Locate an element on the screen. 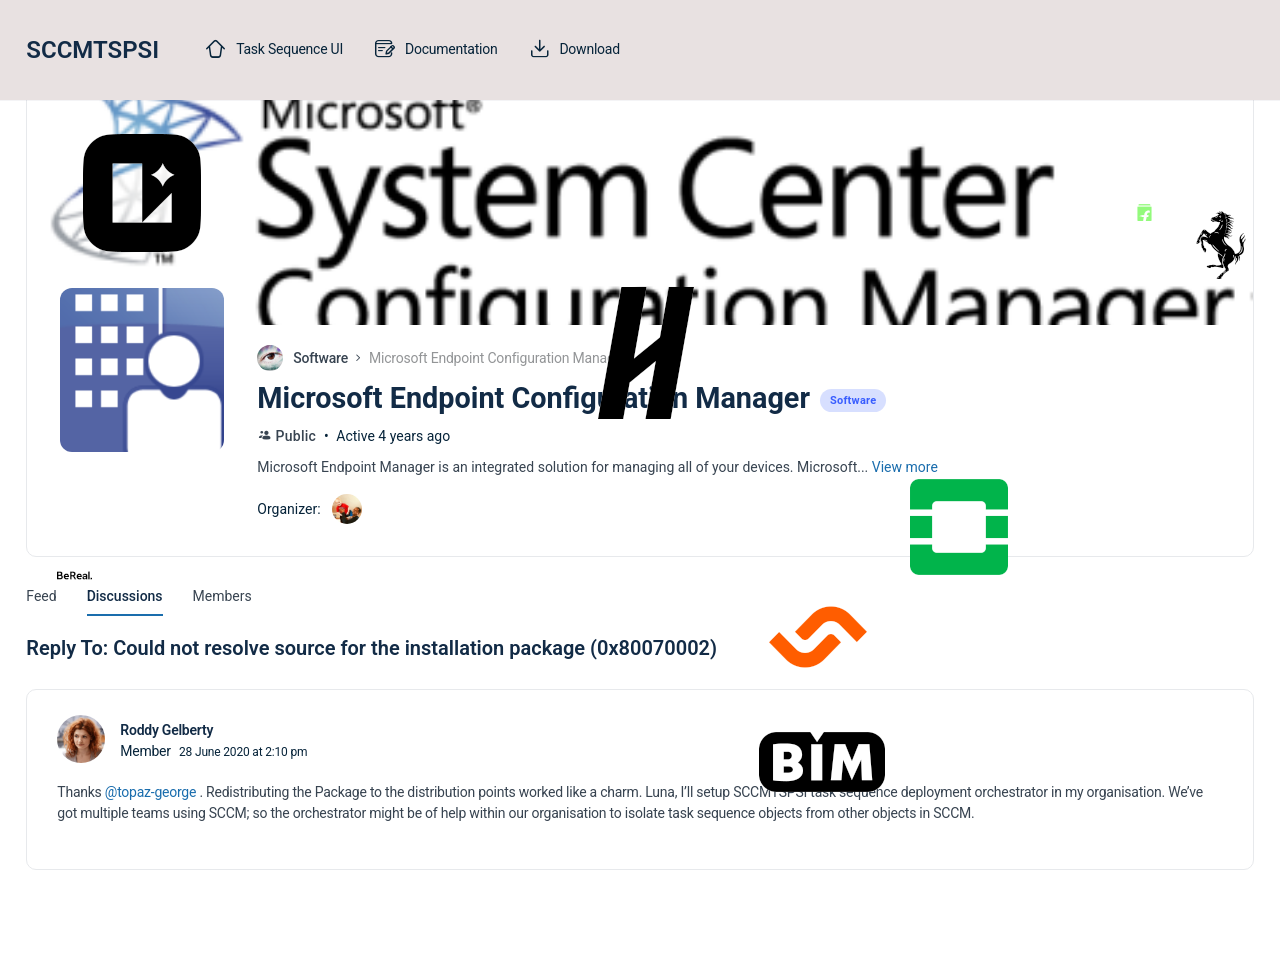  openstack cloud platform logo is located at coordinates (959, 527).